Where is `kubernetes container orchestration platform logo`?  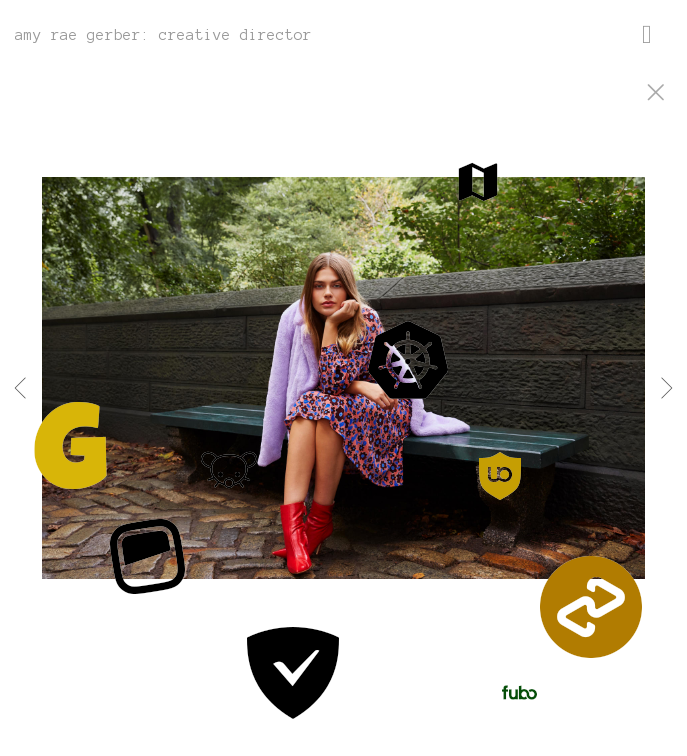
kubernetes container orchestration platform logo is located at coordinates (408, 360).